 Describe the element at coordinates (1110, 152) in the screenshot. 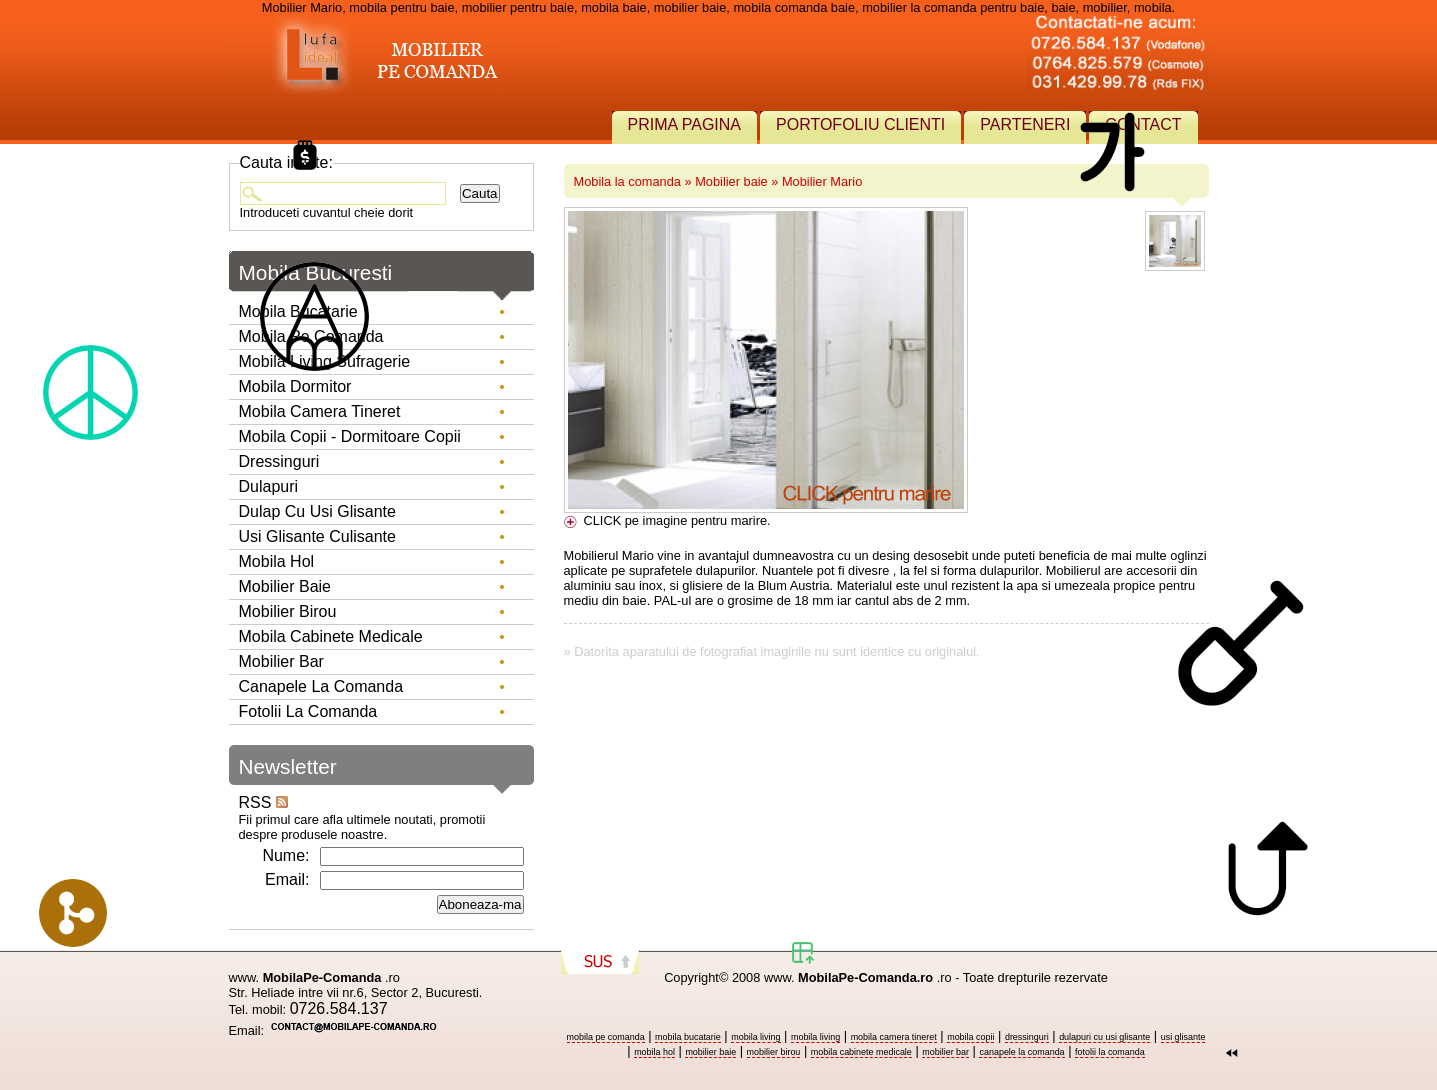

I see `switch to korean keyboard input` at that location.